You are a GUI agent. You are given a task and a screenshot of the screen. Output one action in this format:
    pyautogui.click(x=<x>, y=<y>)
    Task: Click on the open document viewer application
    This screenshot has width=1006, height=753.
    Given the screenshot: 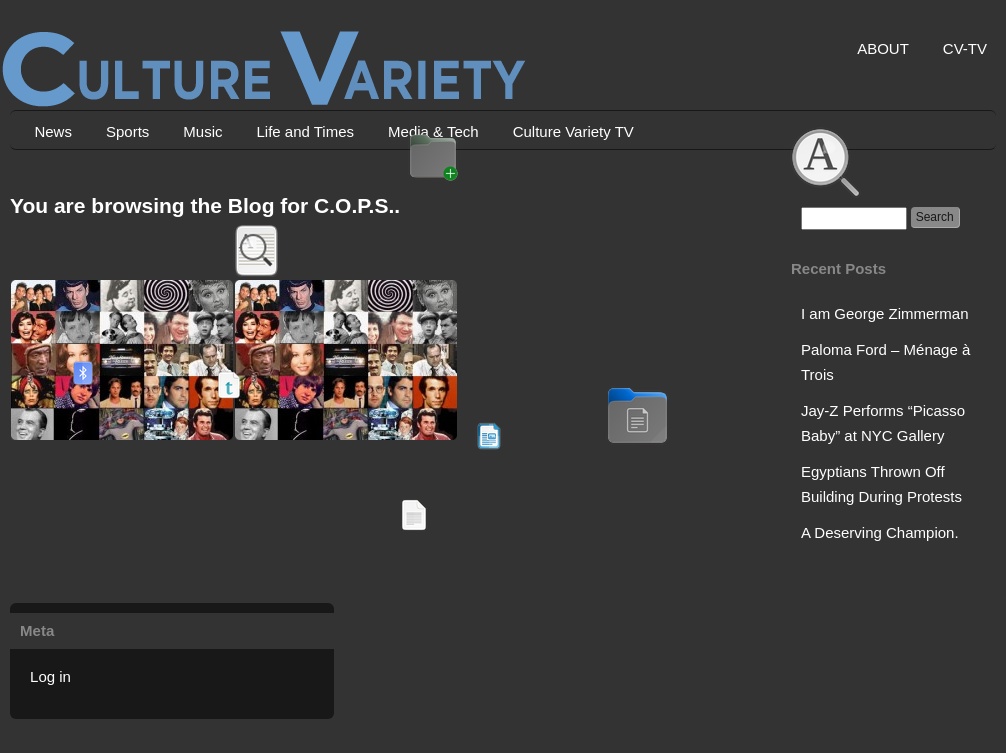 What is the action you would take?
    pyautogui.click(x=256, y=250)
    